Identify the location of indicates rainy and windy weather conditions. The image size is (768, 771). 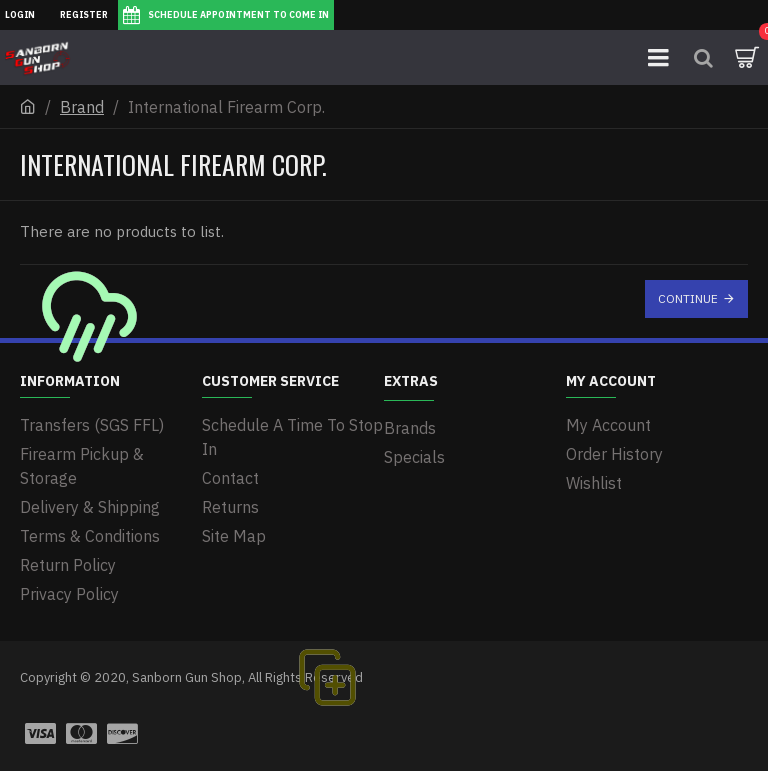
(89, 314).